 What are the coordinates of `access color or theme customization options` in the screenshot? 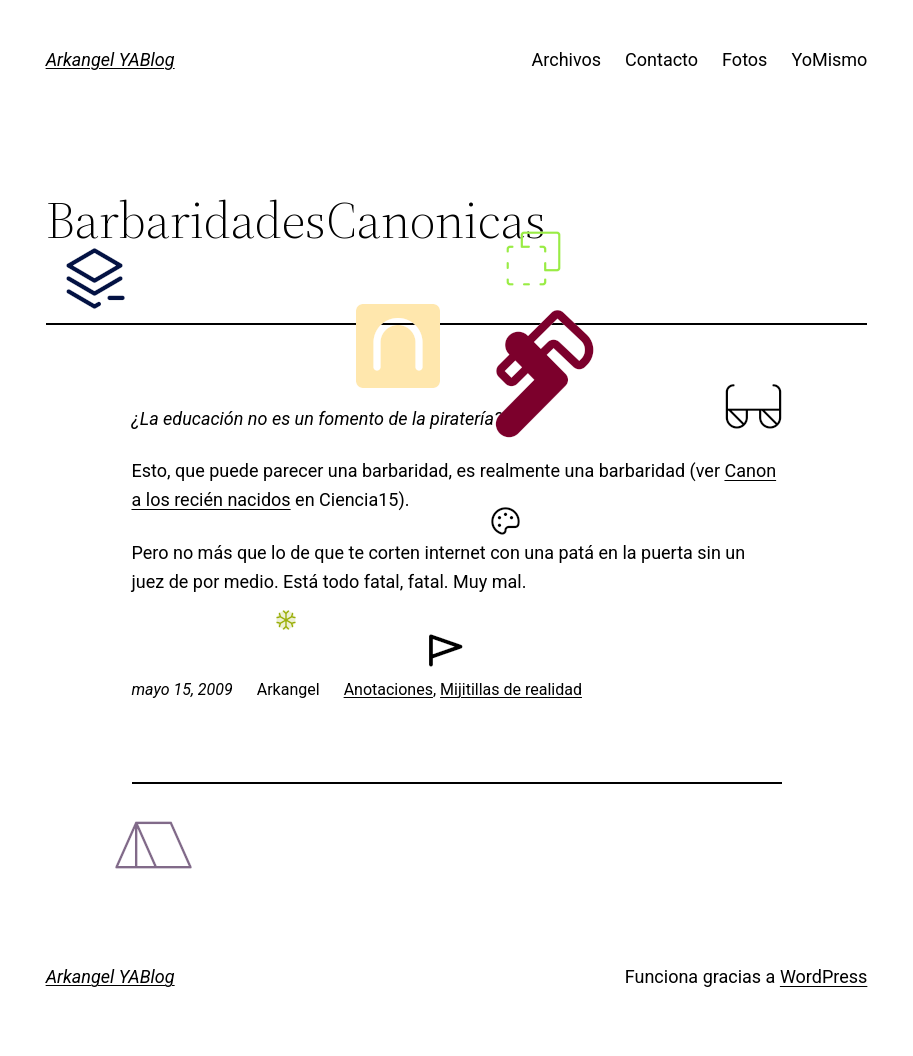 It's located at (505, 521).